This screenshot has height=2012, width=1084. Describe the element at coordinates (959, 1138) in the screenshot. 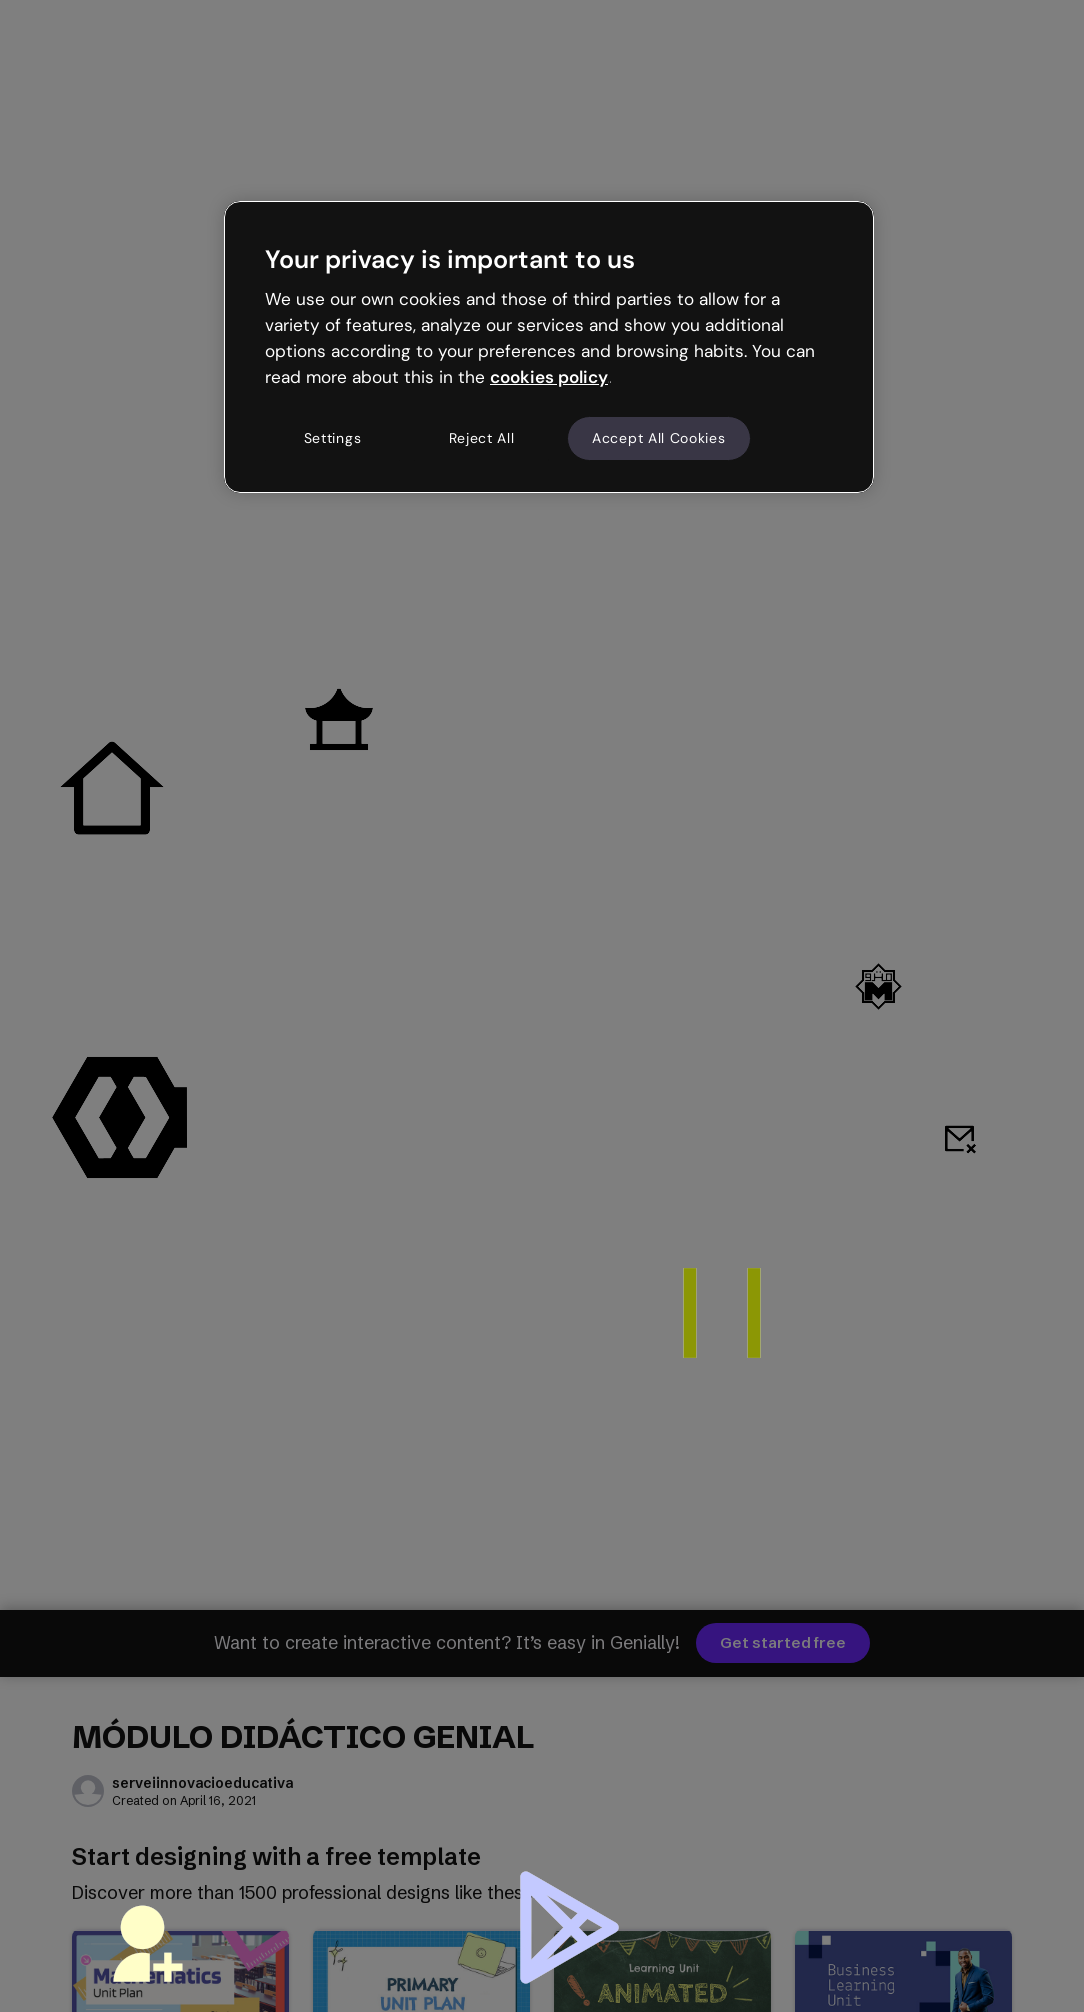

I see `close or dismiss an email` at that location.